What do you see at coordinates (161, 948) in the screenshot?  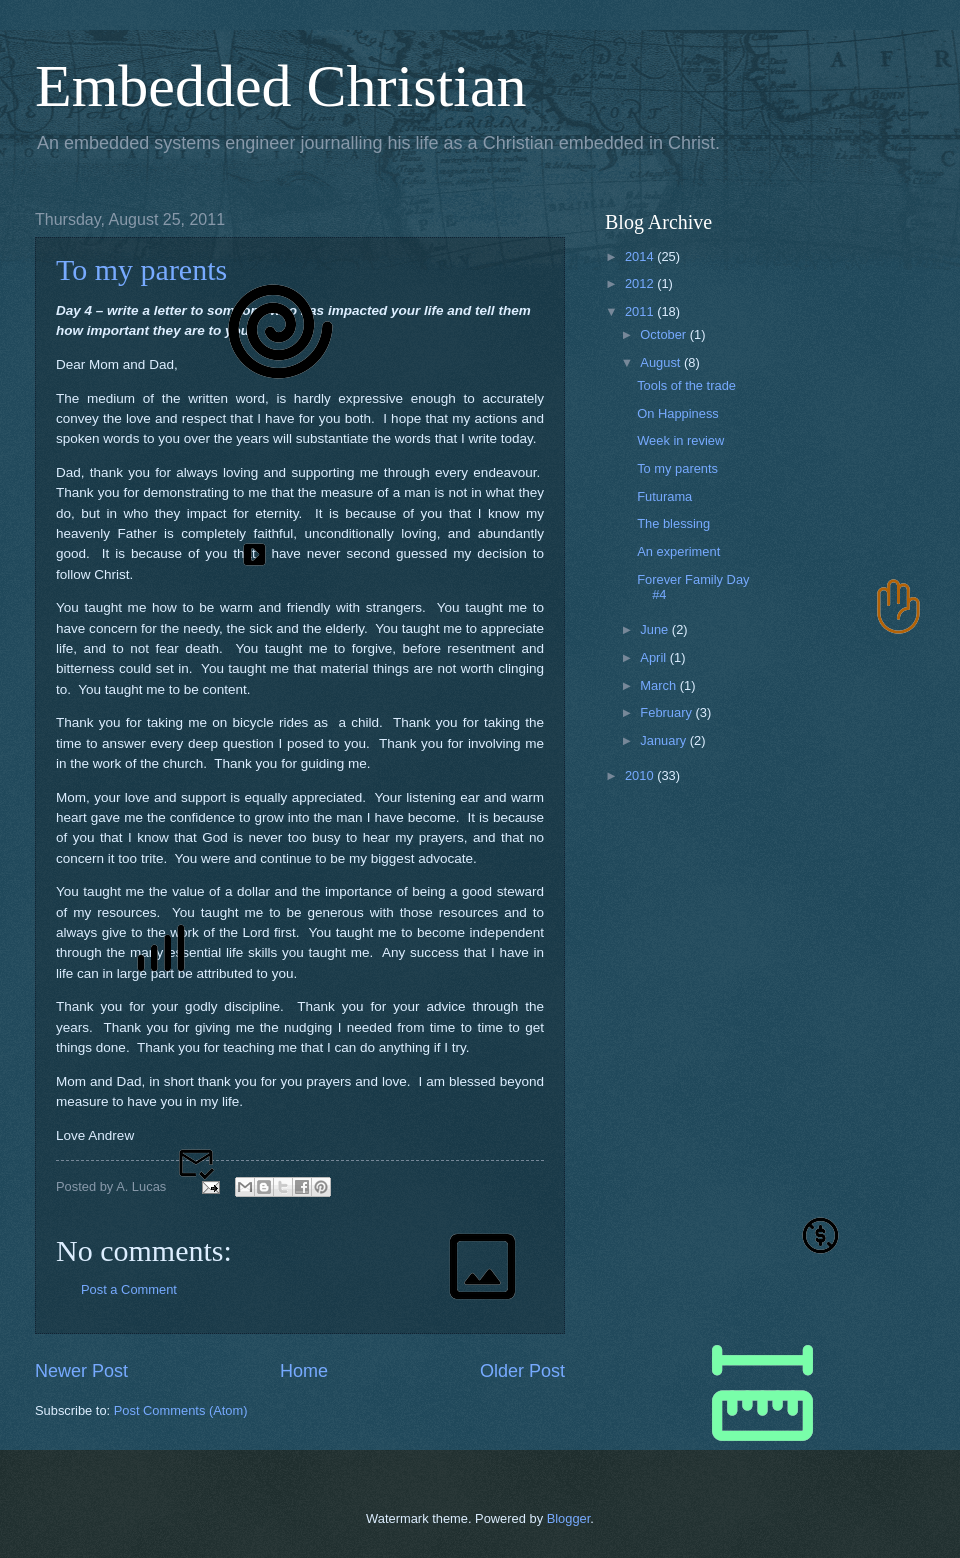 I see `indicates full signal strength` at bounding box center [161, 948].